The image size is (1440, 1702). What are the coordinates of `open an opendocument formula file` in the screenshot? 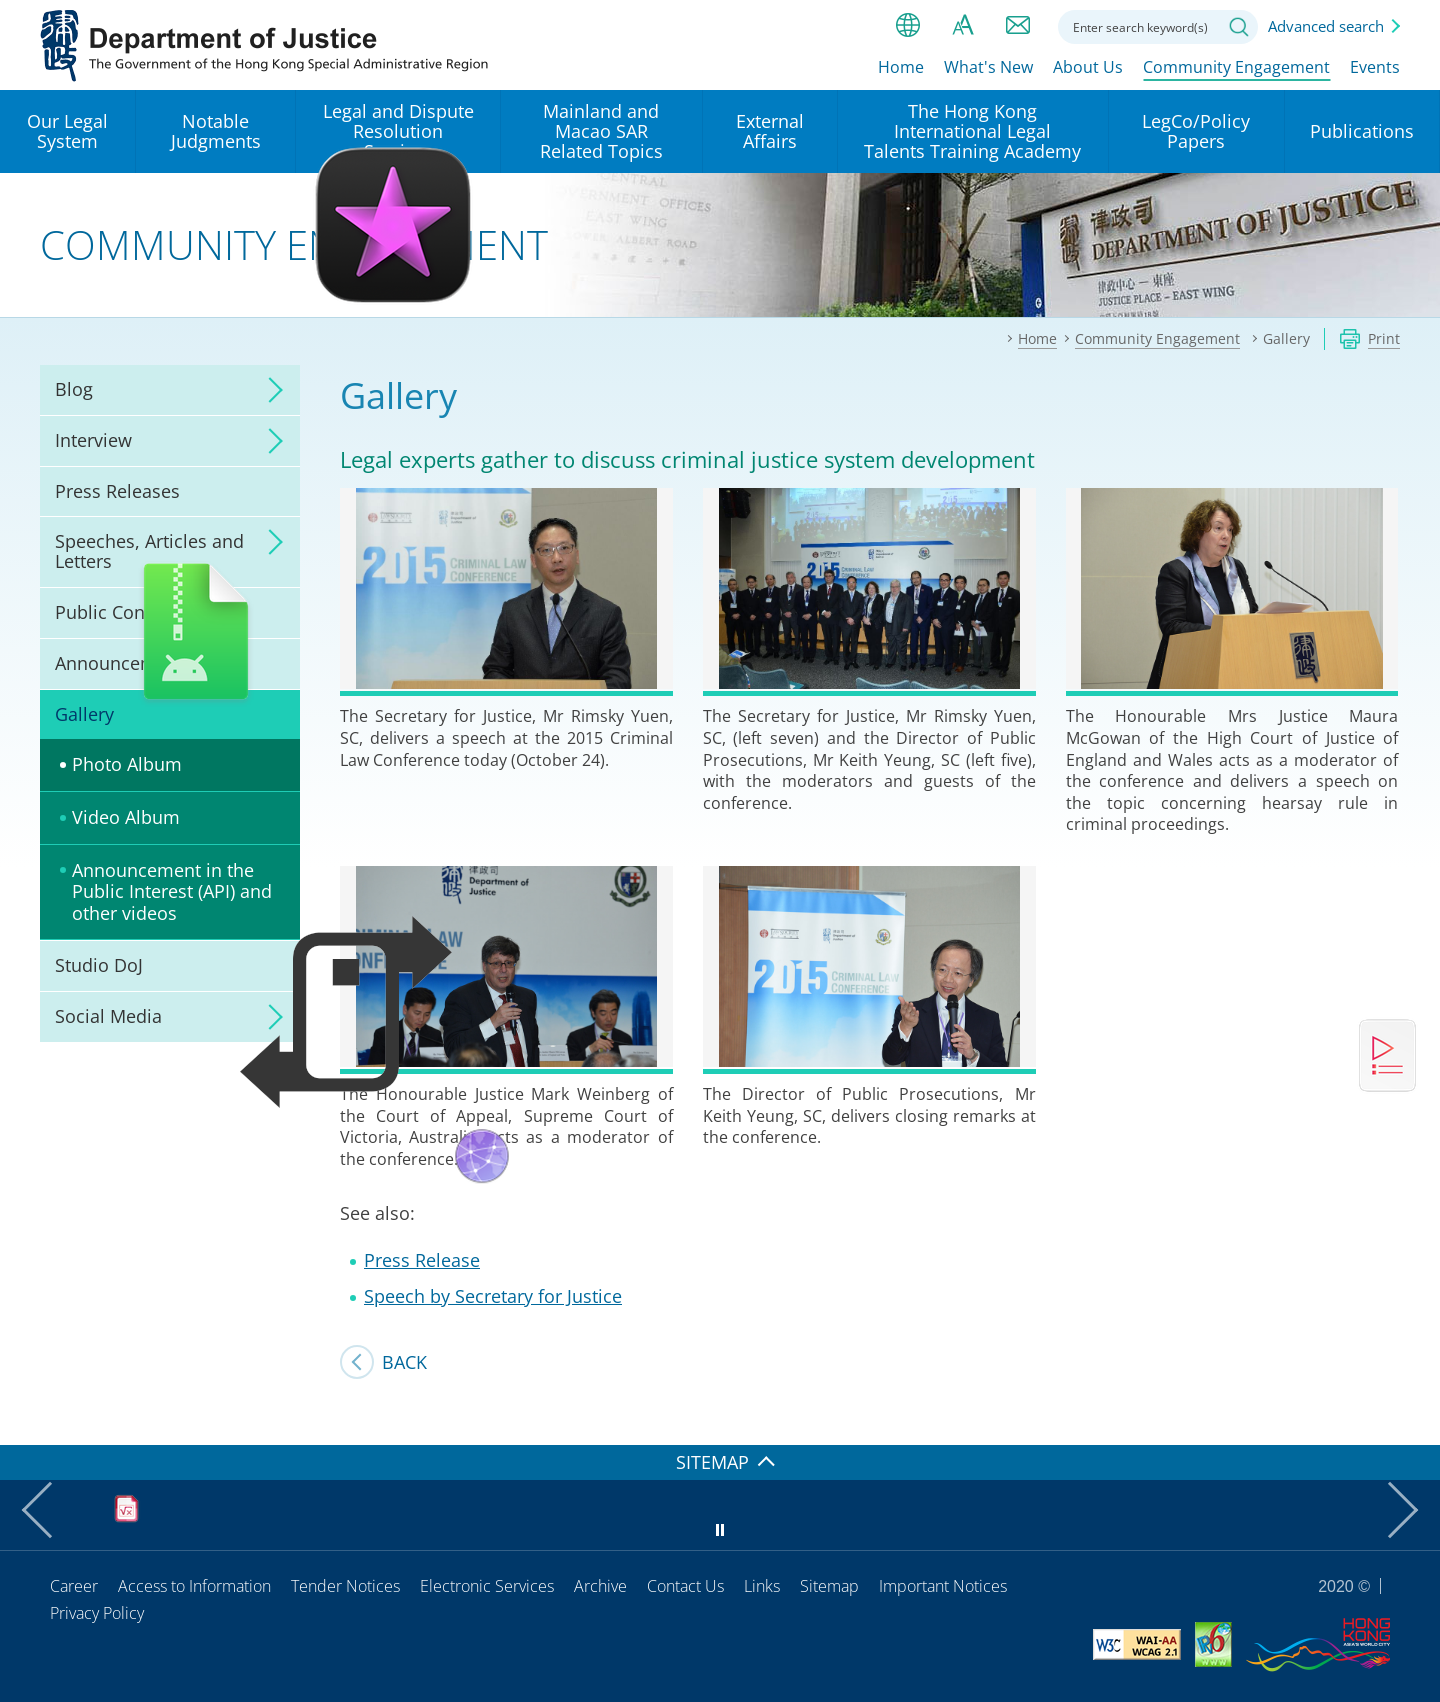 It's located at (126, 1508).